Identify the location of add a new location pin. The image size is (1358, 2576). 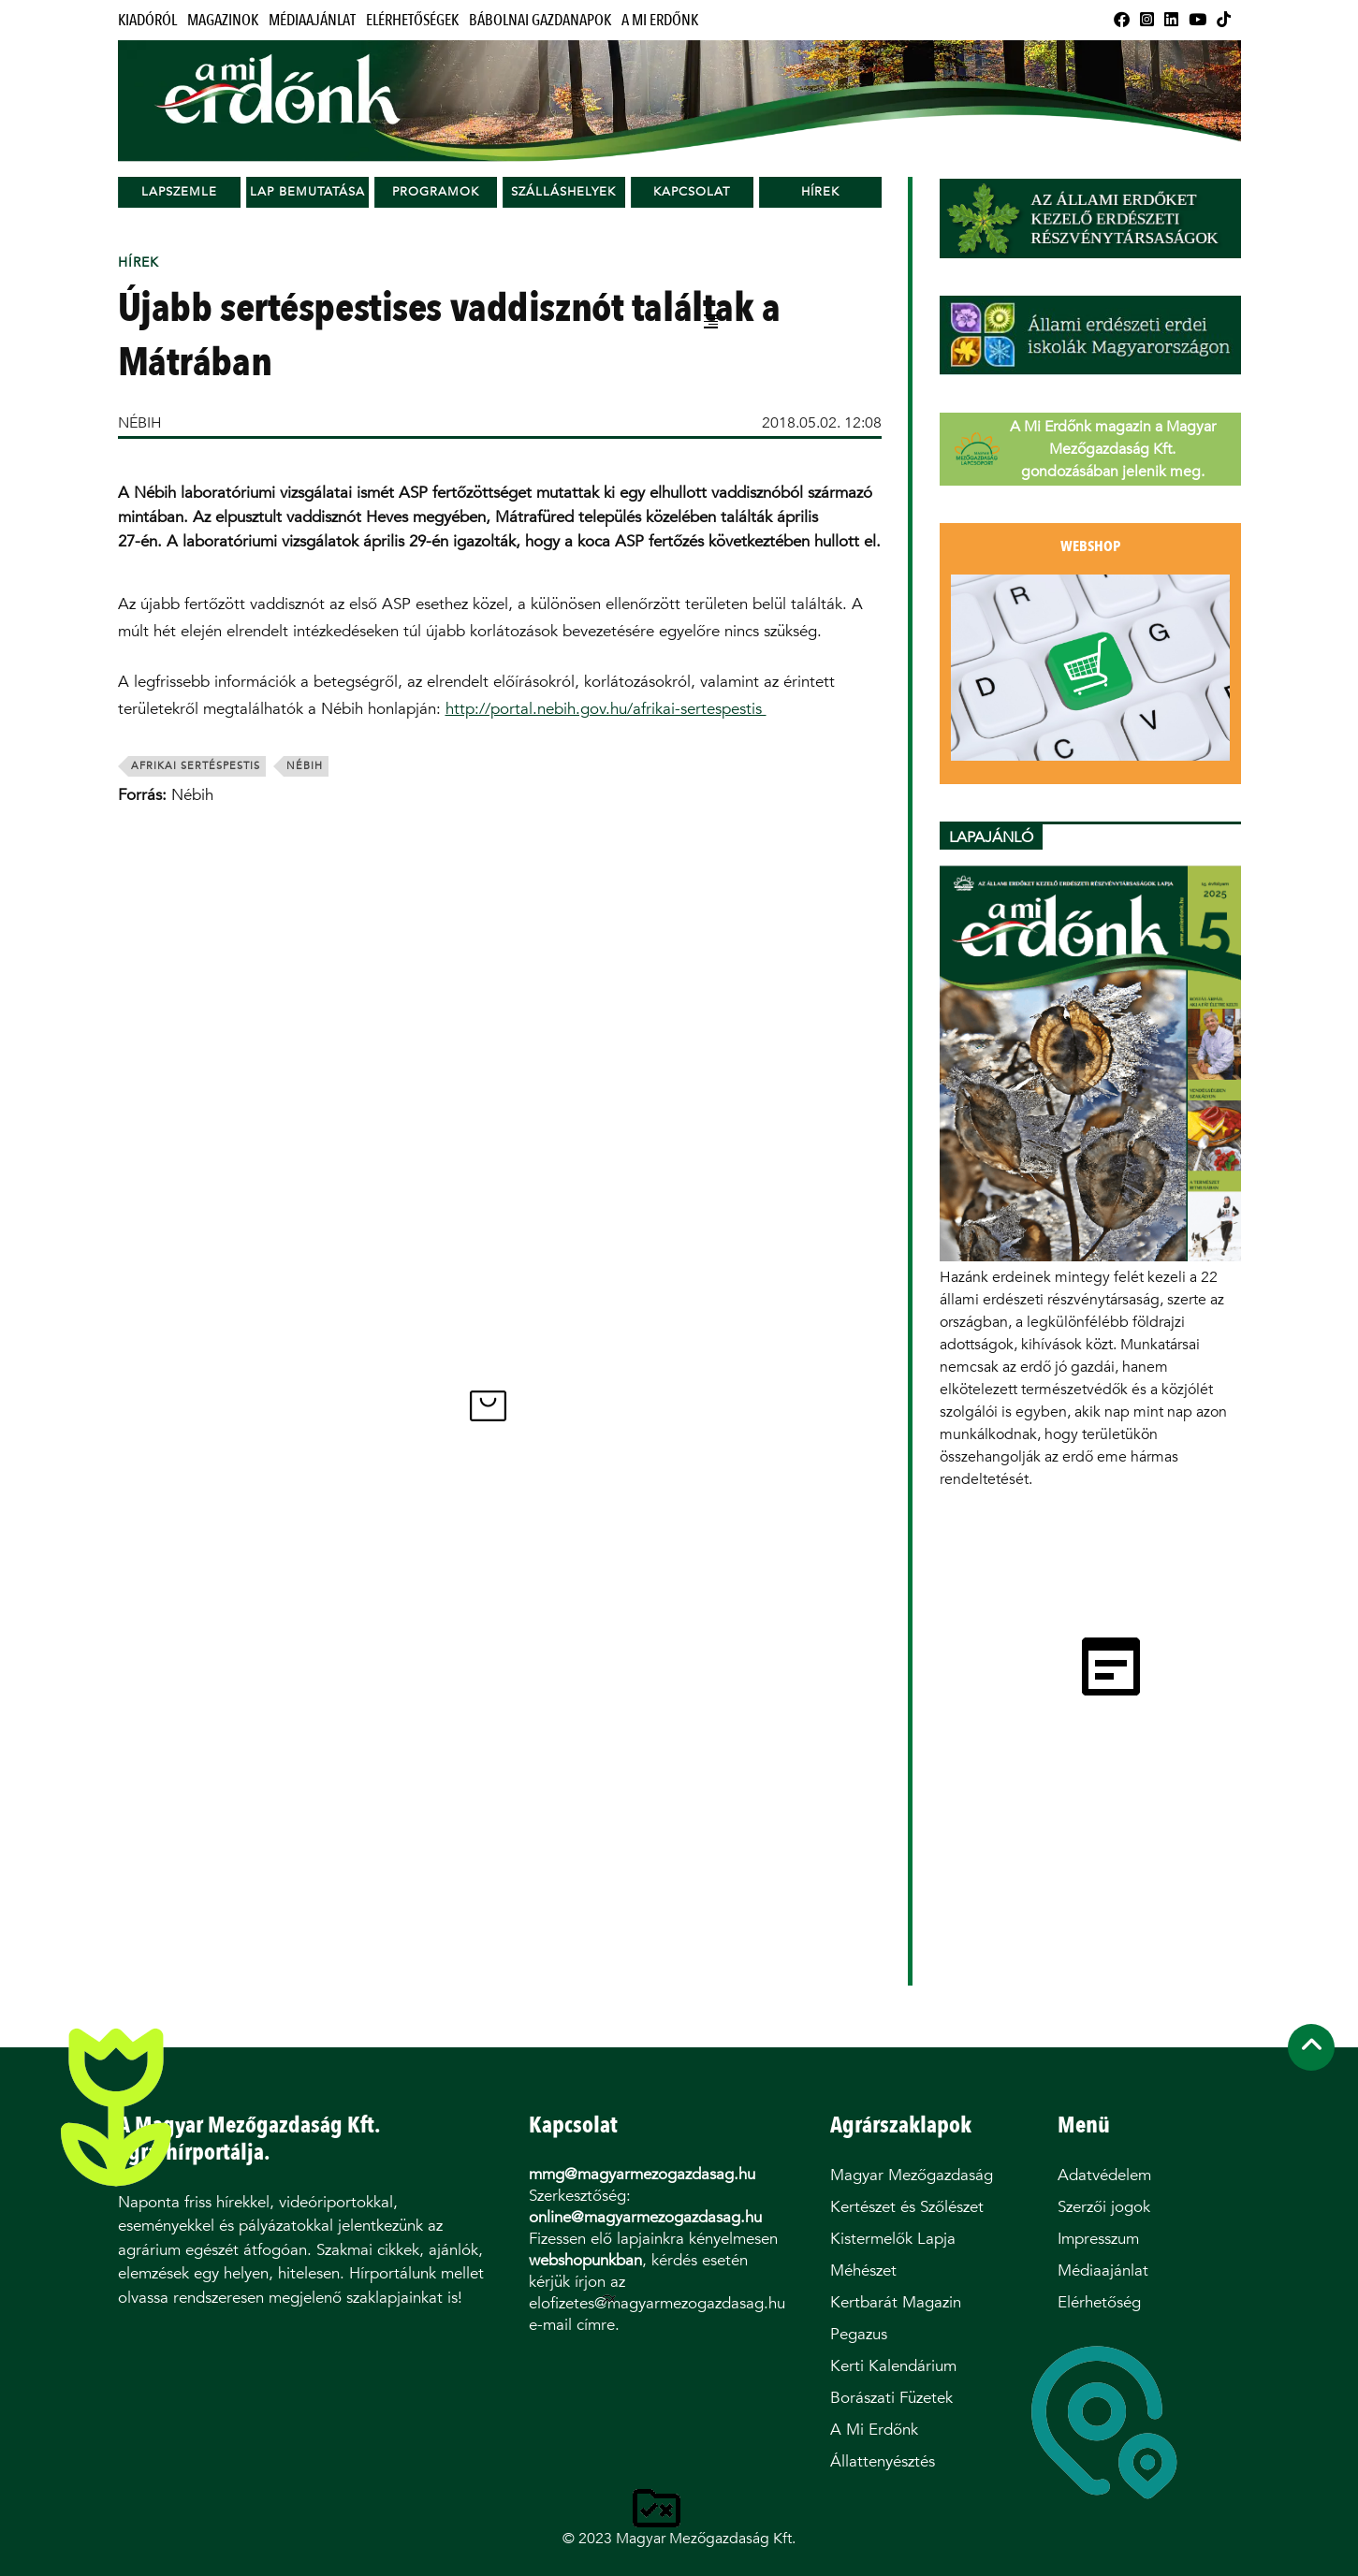
(1097, 2419).